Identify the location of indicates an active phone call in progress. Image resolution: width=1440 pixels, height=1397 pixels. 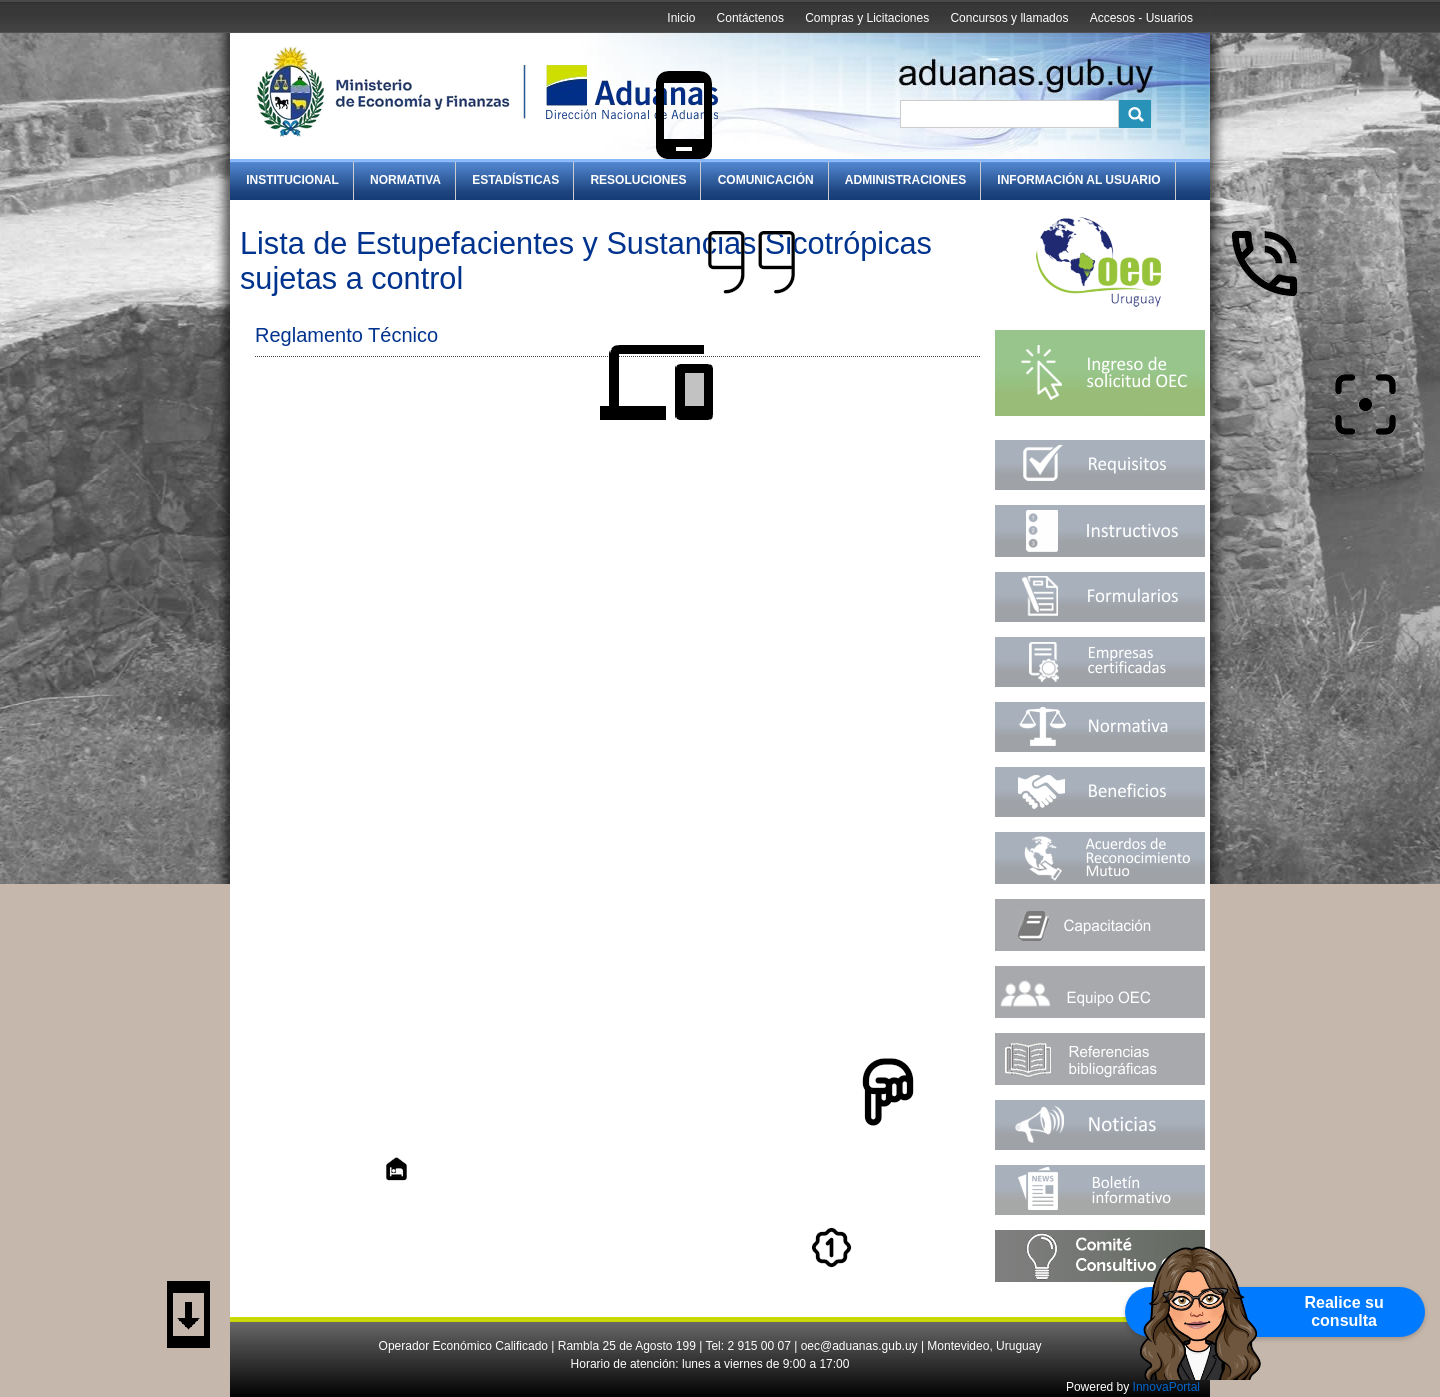
(1264, 263).